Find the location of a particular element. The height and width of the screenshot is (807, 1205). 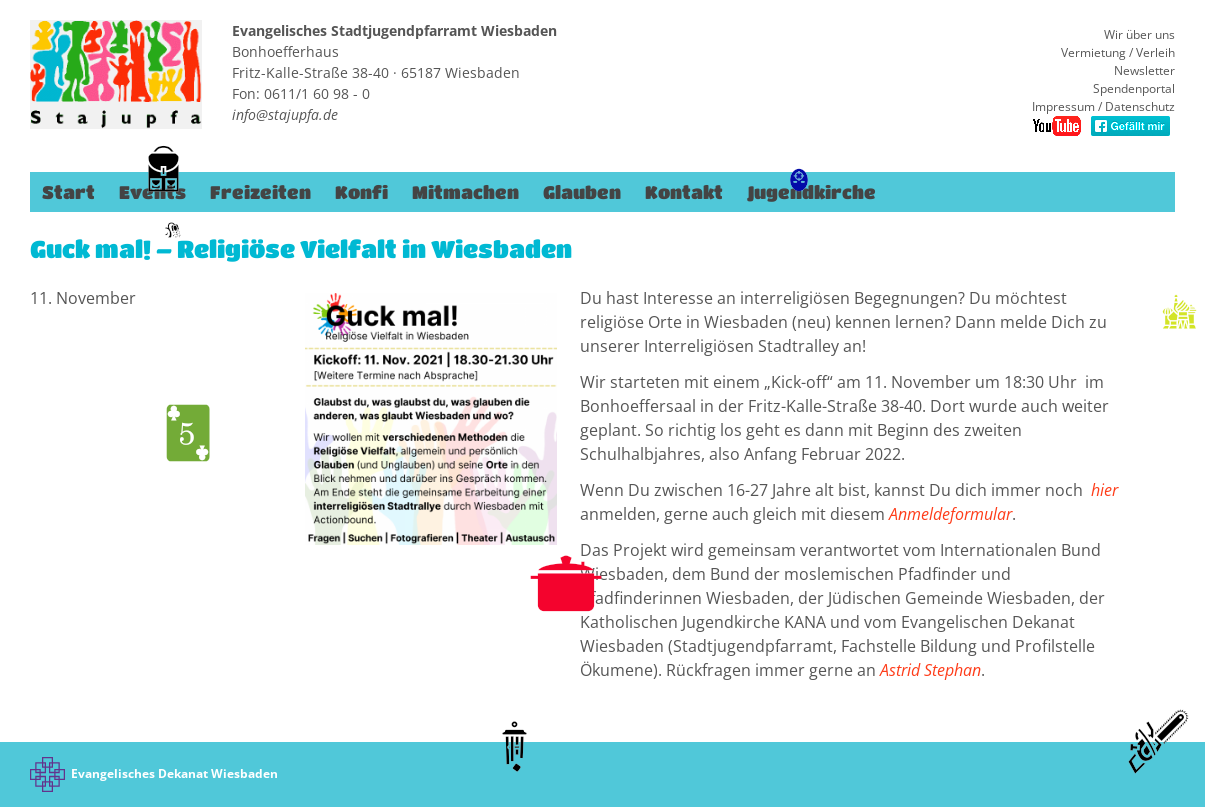

access cooking or recipe features is located at coordinates (566, 583).